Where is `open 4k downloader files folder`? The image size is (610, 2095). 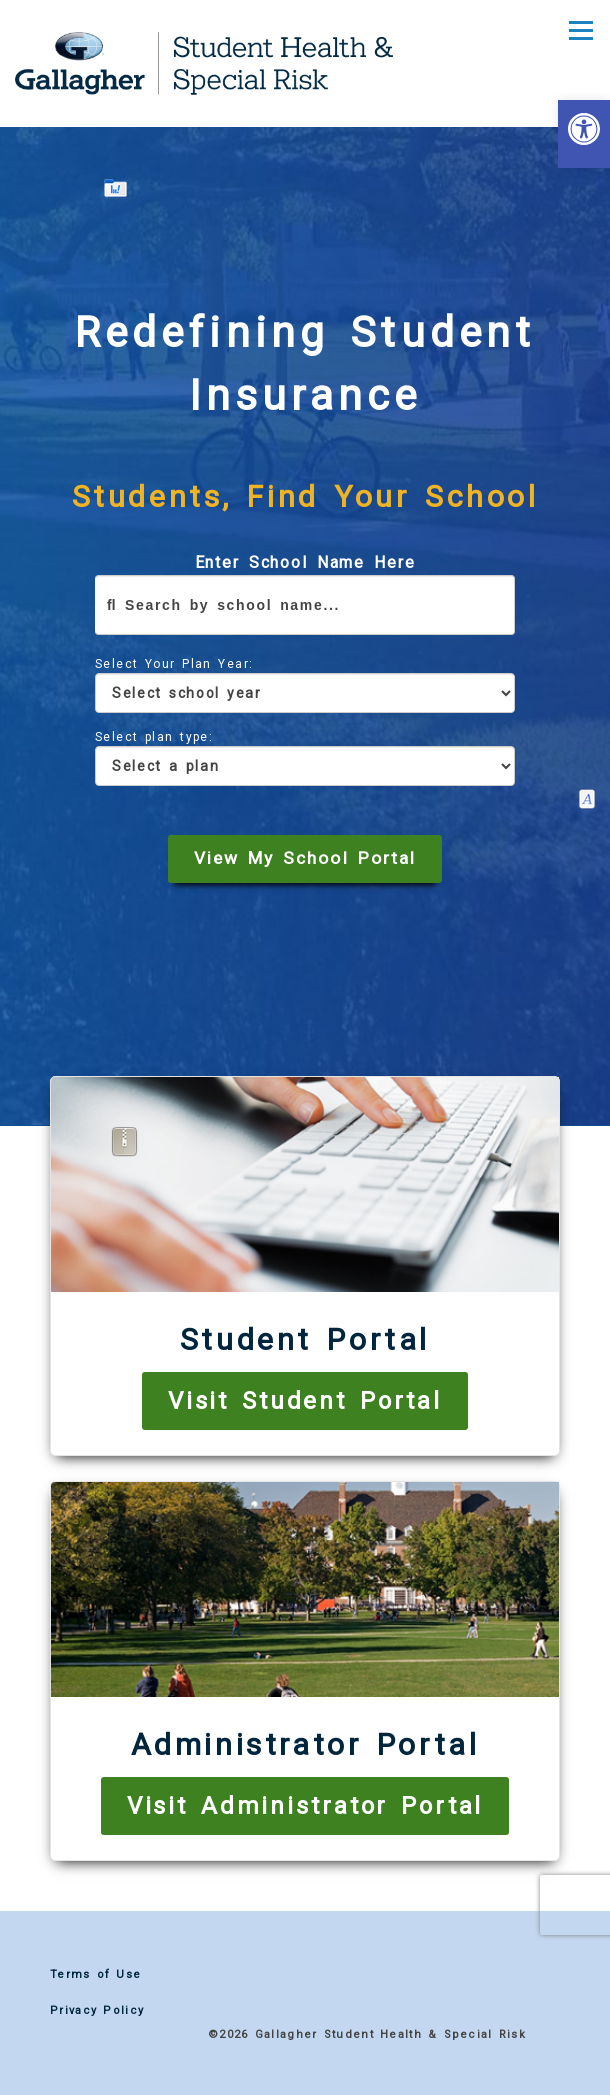 open 4k downloader files folder is located at coordinates (115, 188).